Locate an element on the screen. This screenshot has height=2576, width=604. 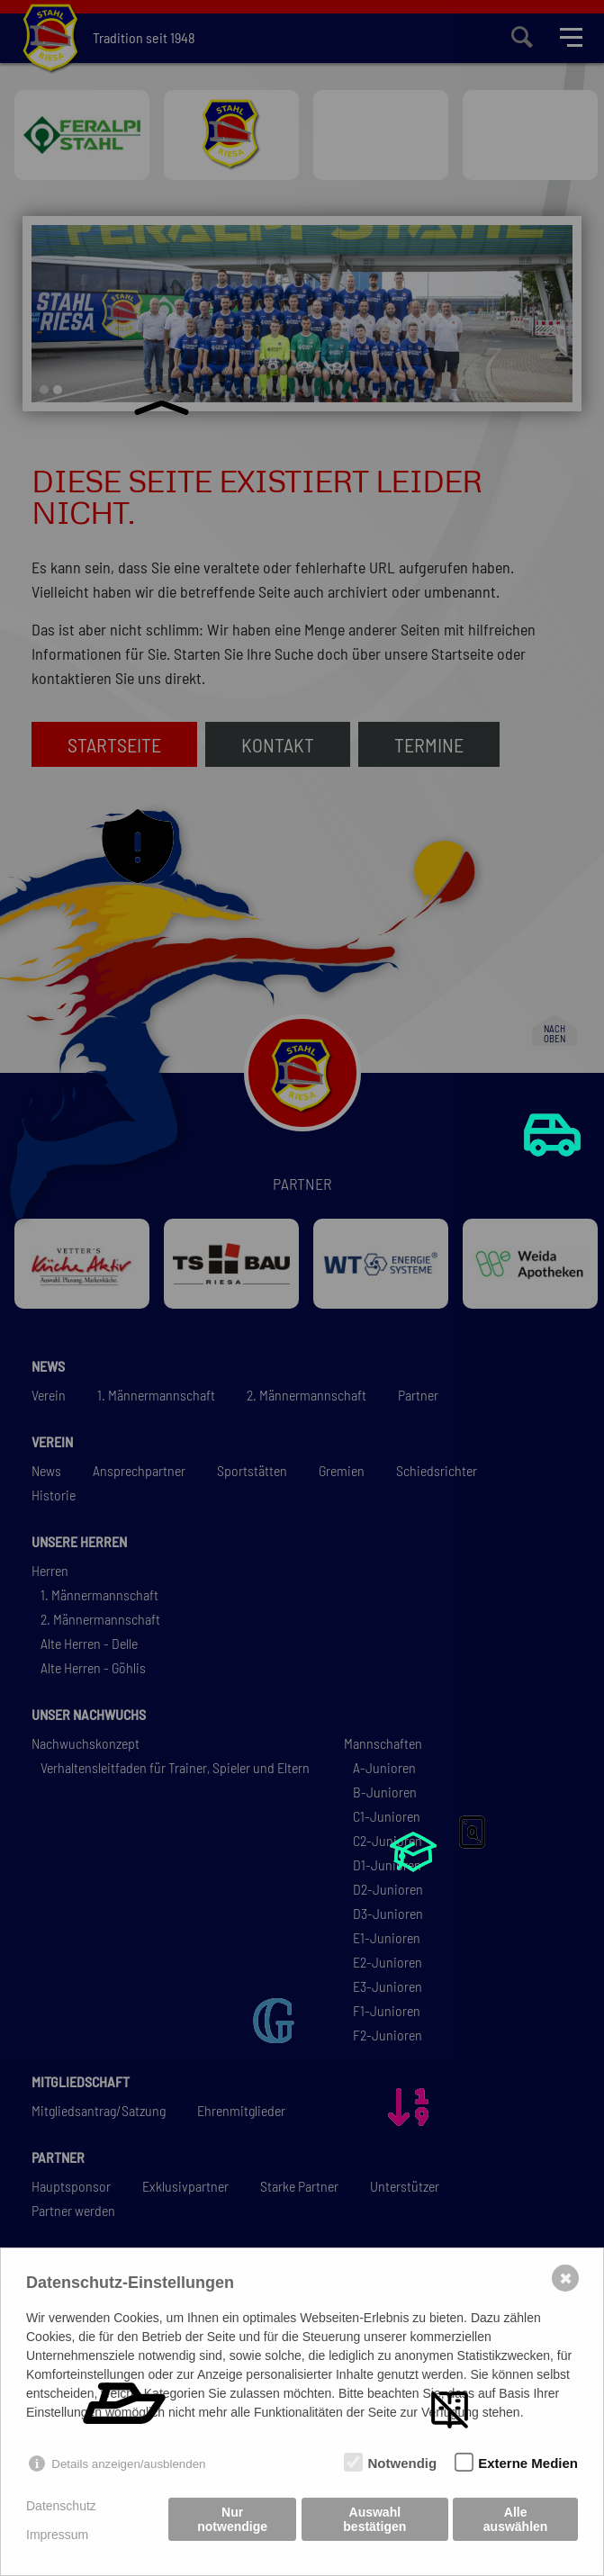
collapse or minimize a section is located at coordinates (161, 409).